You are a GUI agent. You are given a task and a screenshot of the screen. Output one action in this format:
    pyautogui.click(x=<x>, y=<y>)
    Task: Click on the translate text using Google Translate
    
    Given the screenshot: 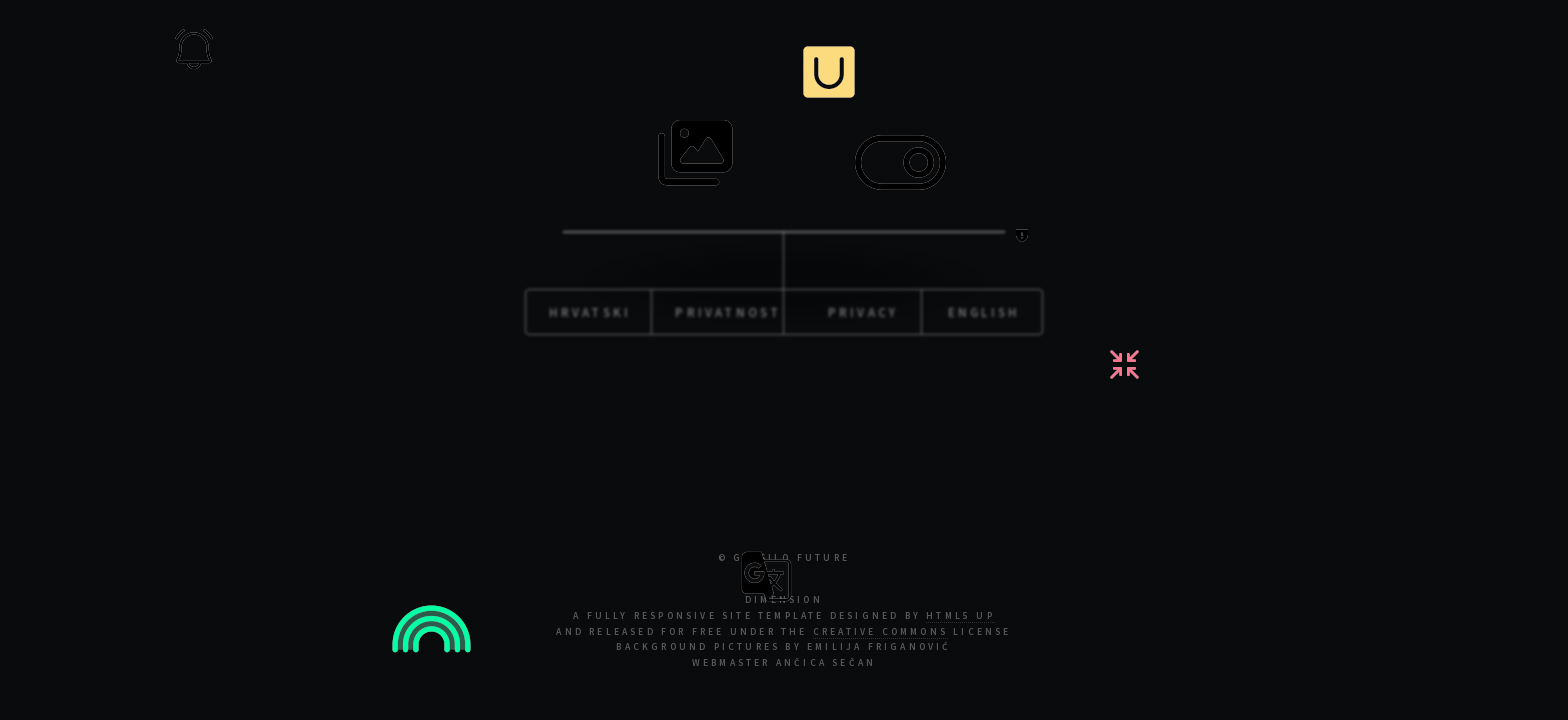 What is the action you would take?
    pyautogui.click(x=766, y=576)
    